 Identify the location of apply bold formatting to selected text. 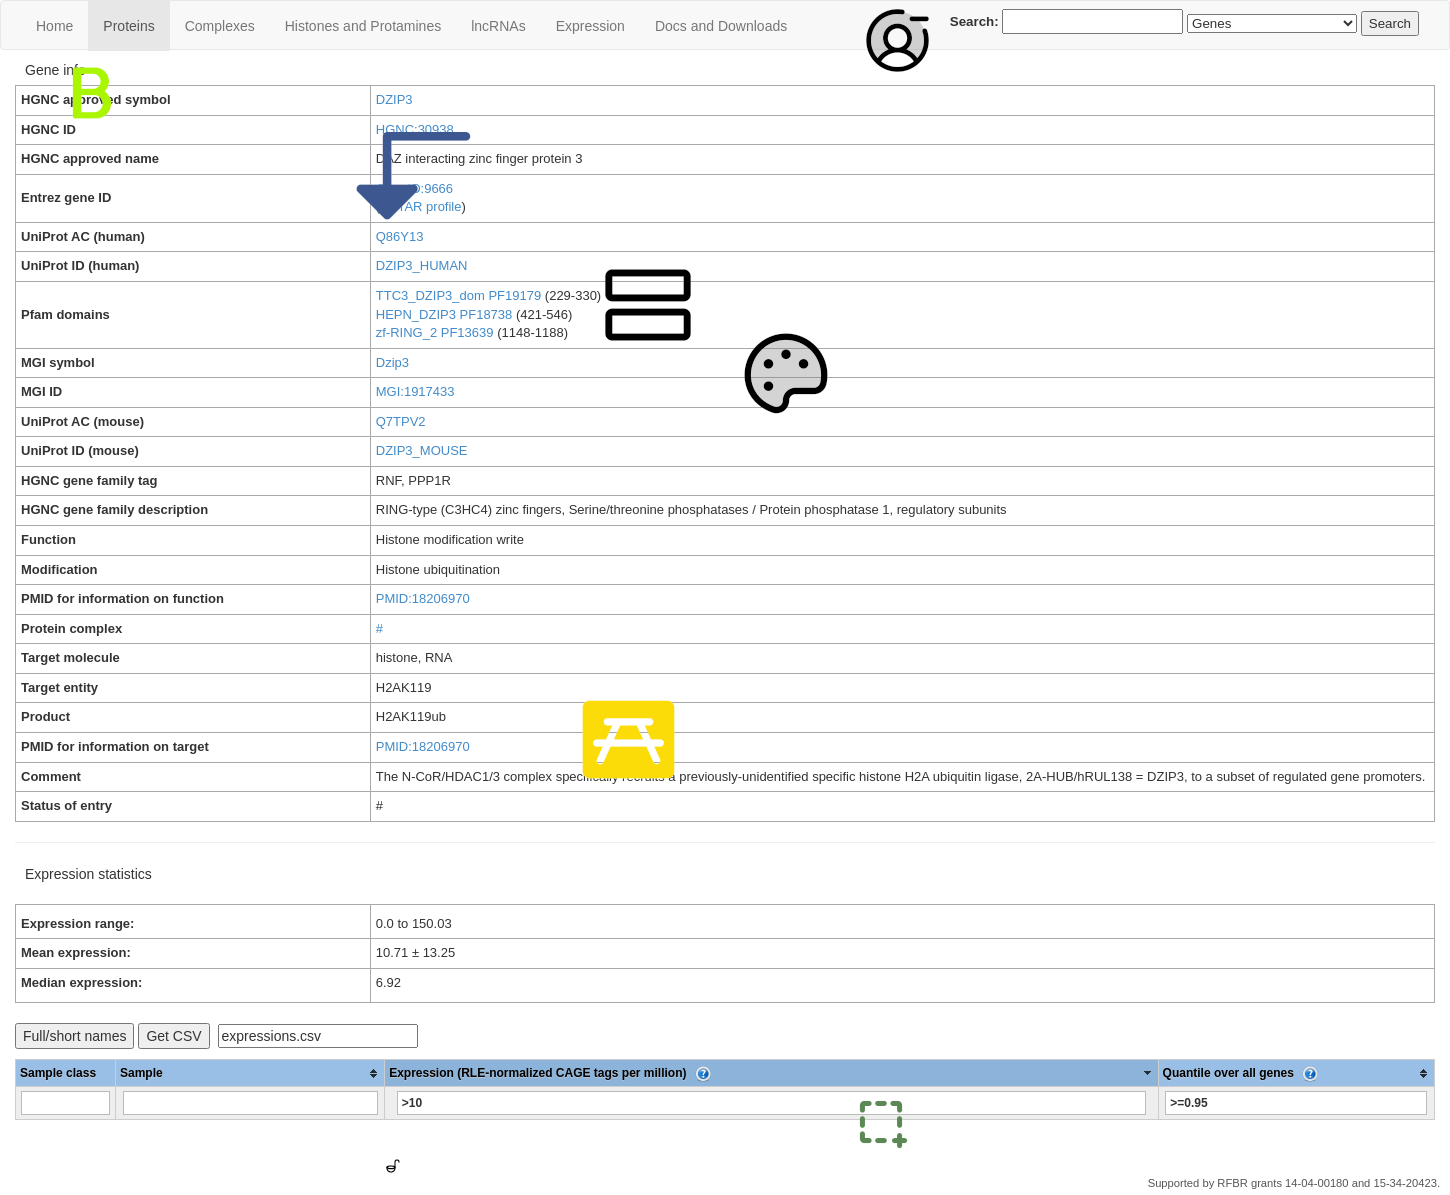
(92, 93).